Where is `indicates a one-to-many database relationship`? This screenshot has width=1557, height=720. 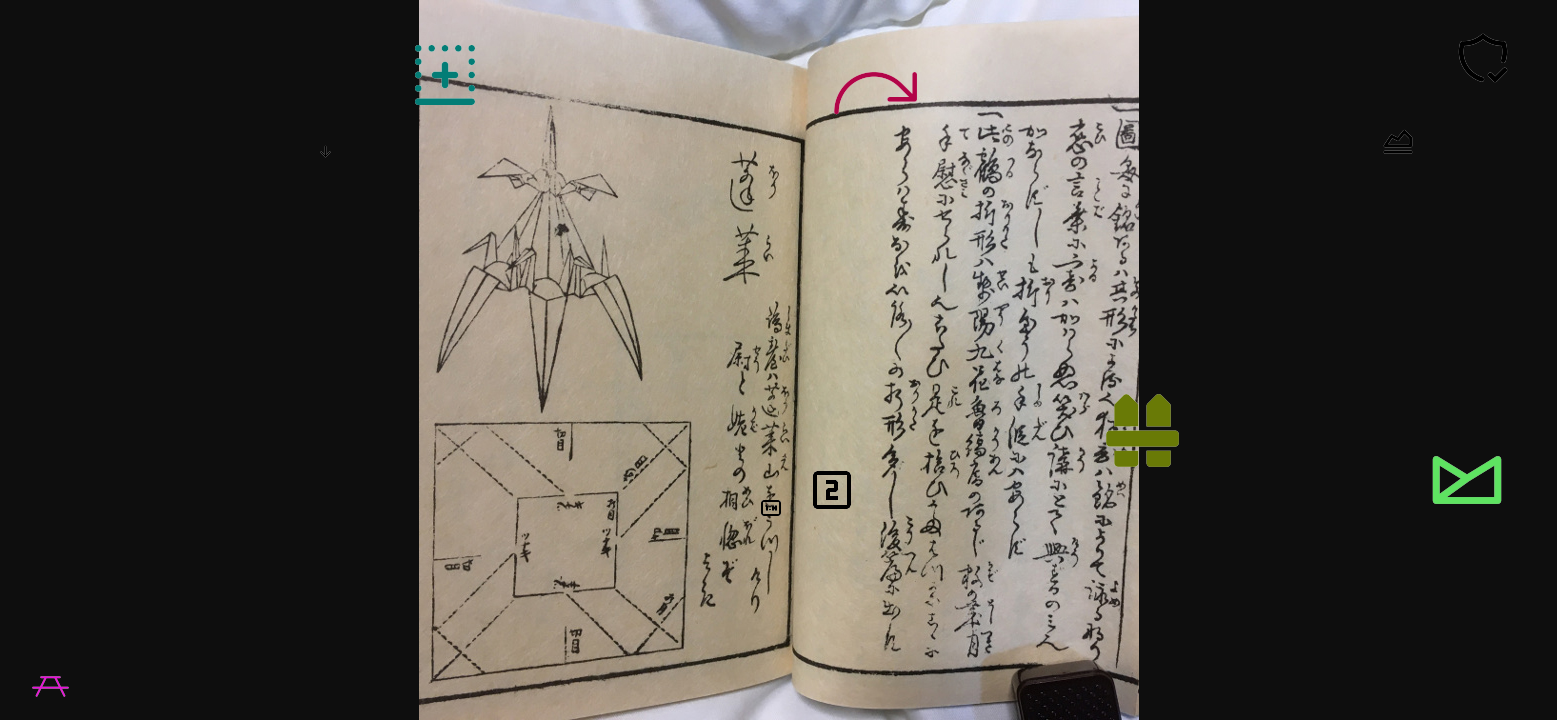 indicates a one-to-many database relationship is located at coordinates (771, 508).